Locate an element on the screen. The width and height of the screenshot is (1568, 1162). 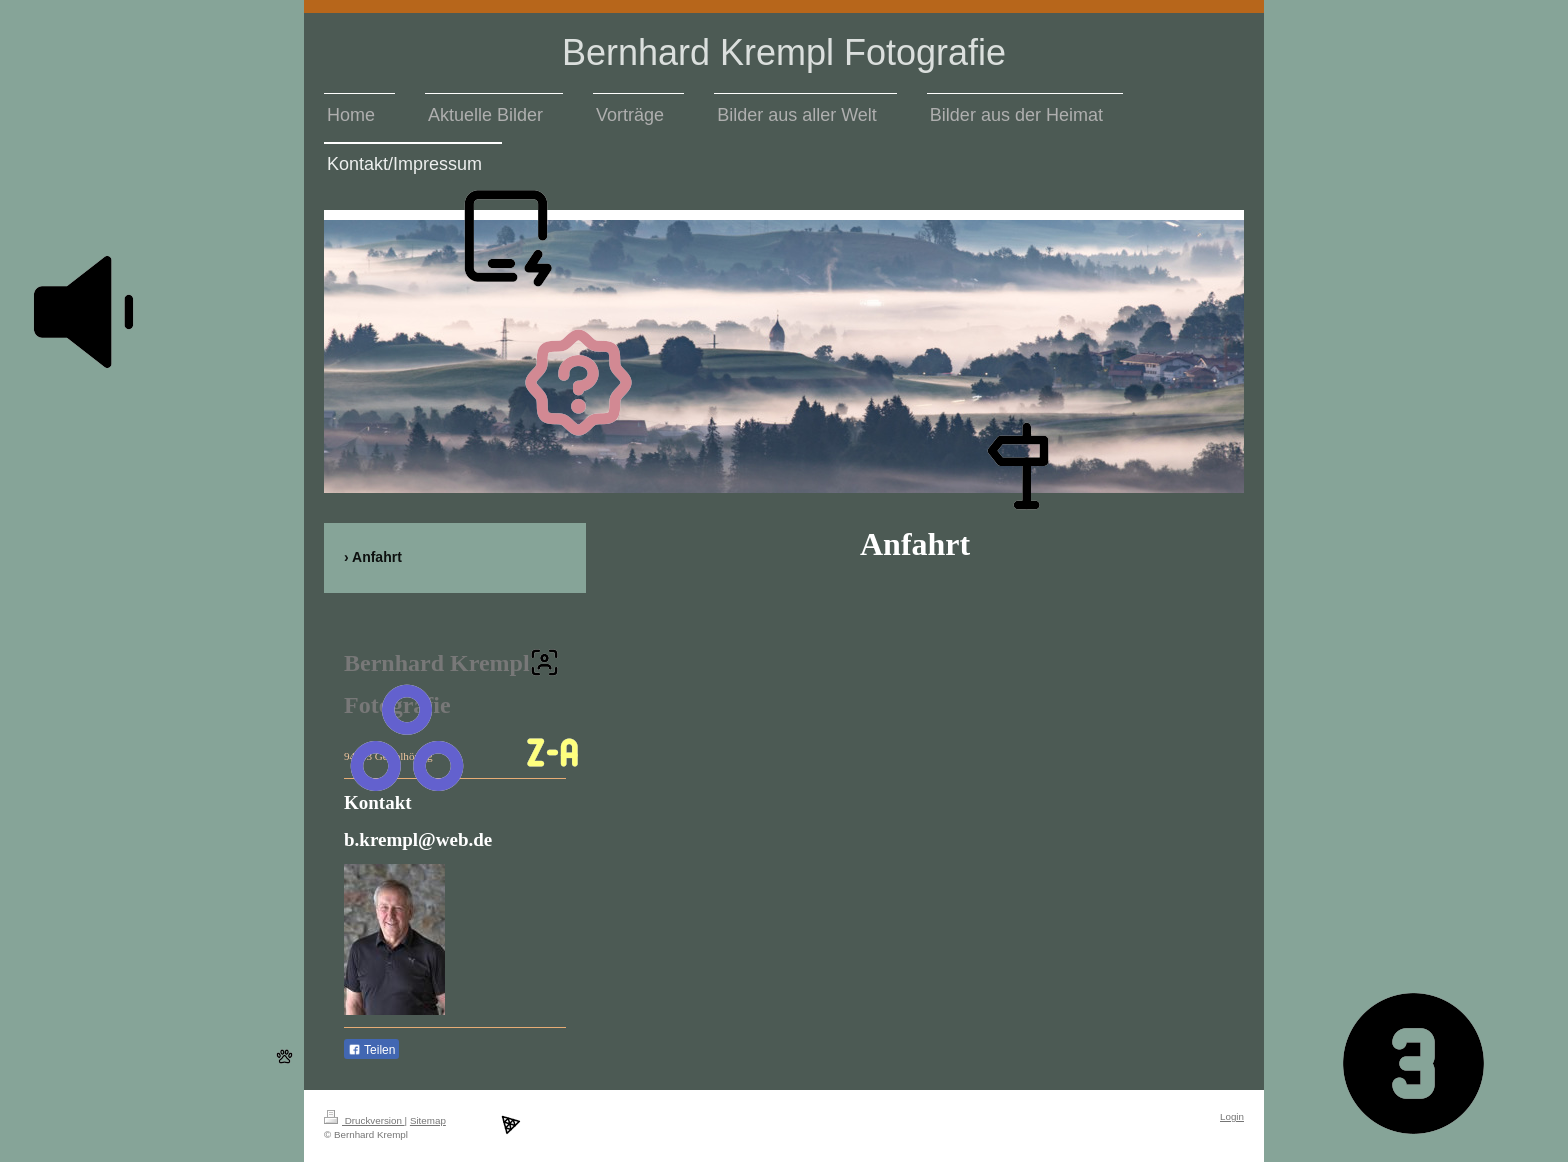
step 3 in a multi-step process or wizard is located at coordinates (1413, 1063).